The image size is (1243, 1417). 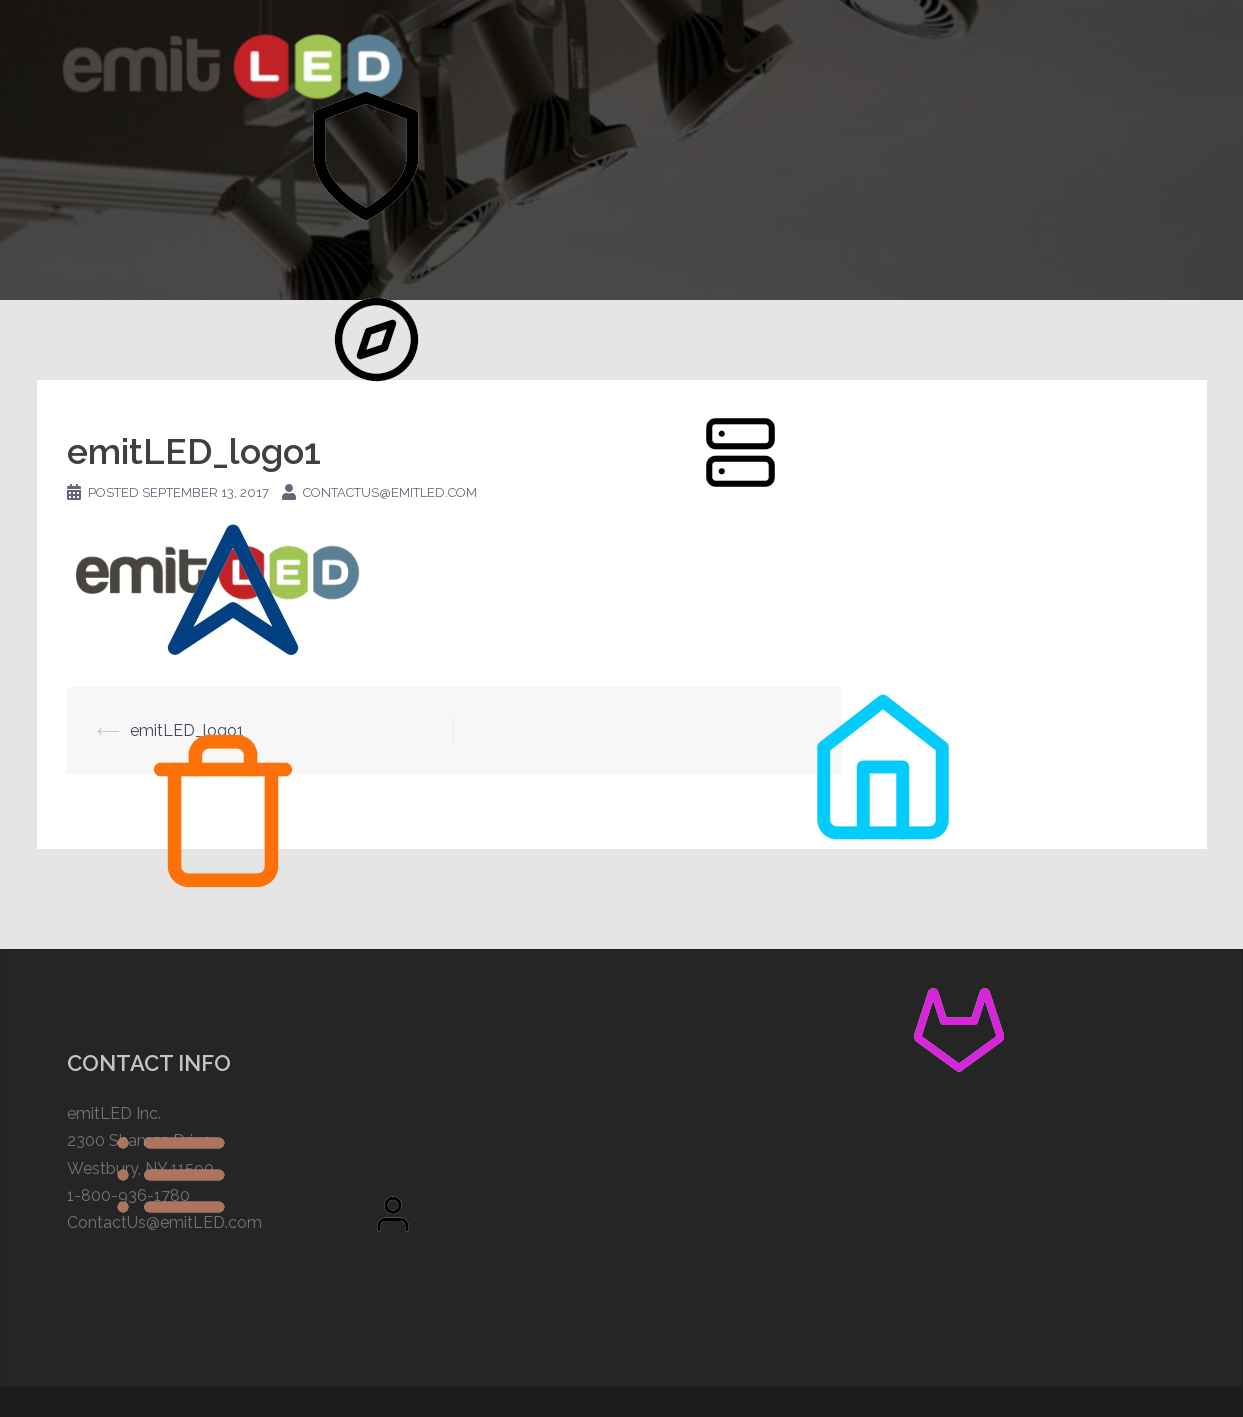 What do you see at coordinates (366, 156) in the screenshot?
I see `access security settings` at bounding box center [366, 156].